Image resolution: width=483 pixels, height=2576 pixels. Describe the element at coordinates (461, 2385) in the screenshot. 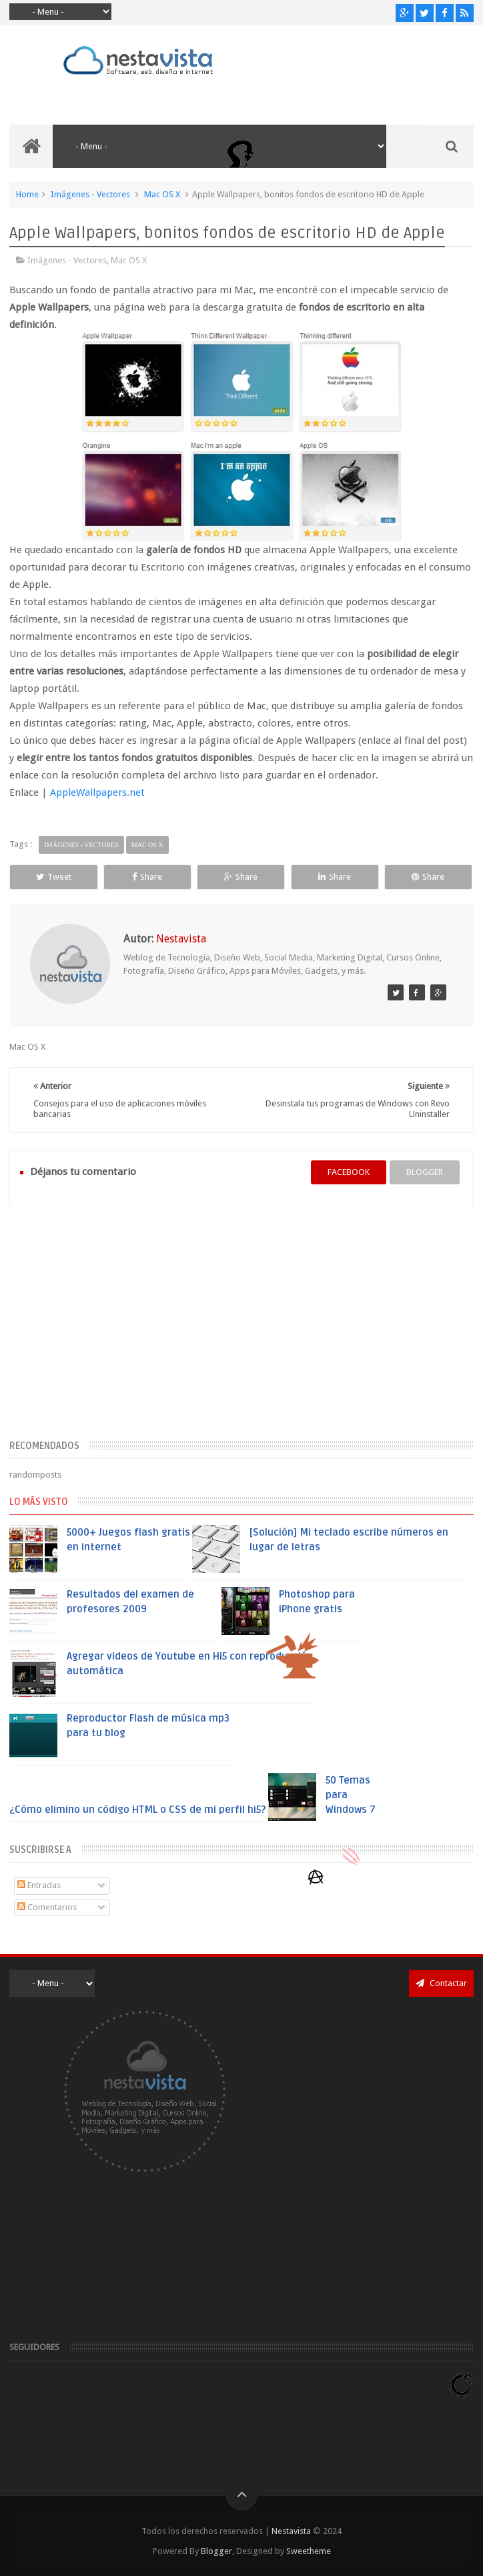

I see `indicates infinite loop or cyclical process` at that location.